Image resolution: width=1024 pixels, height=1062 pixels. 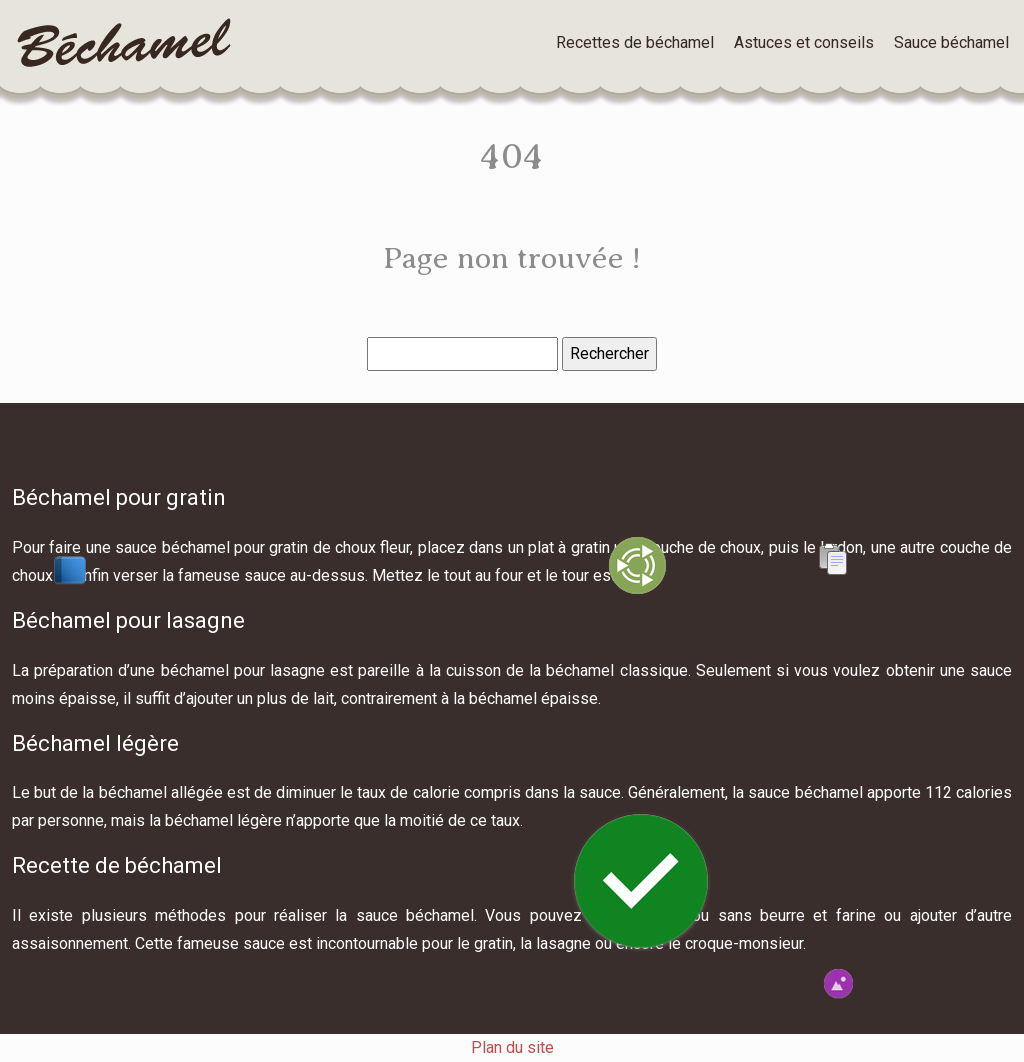 What do you see at coordinates (641, 881) in the screenshot?
I see `confirm or accept an action` at bounding box center [641, 881].